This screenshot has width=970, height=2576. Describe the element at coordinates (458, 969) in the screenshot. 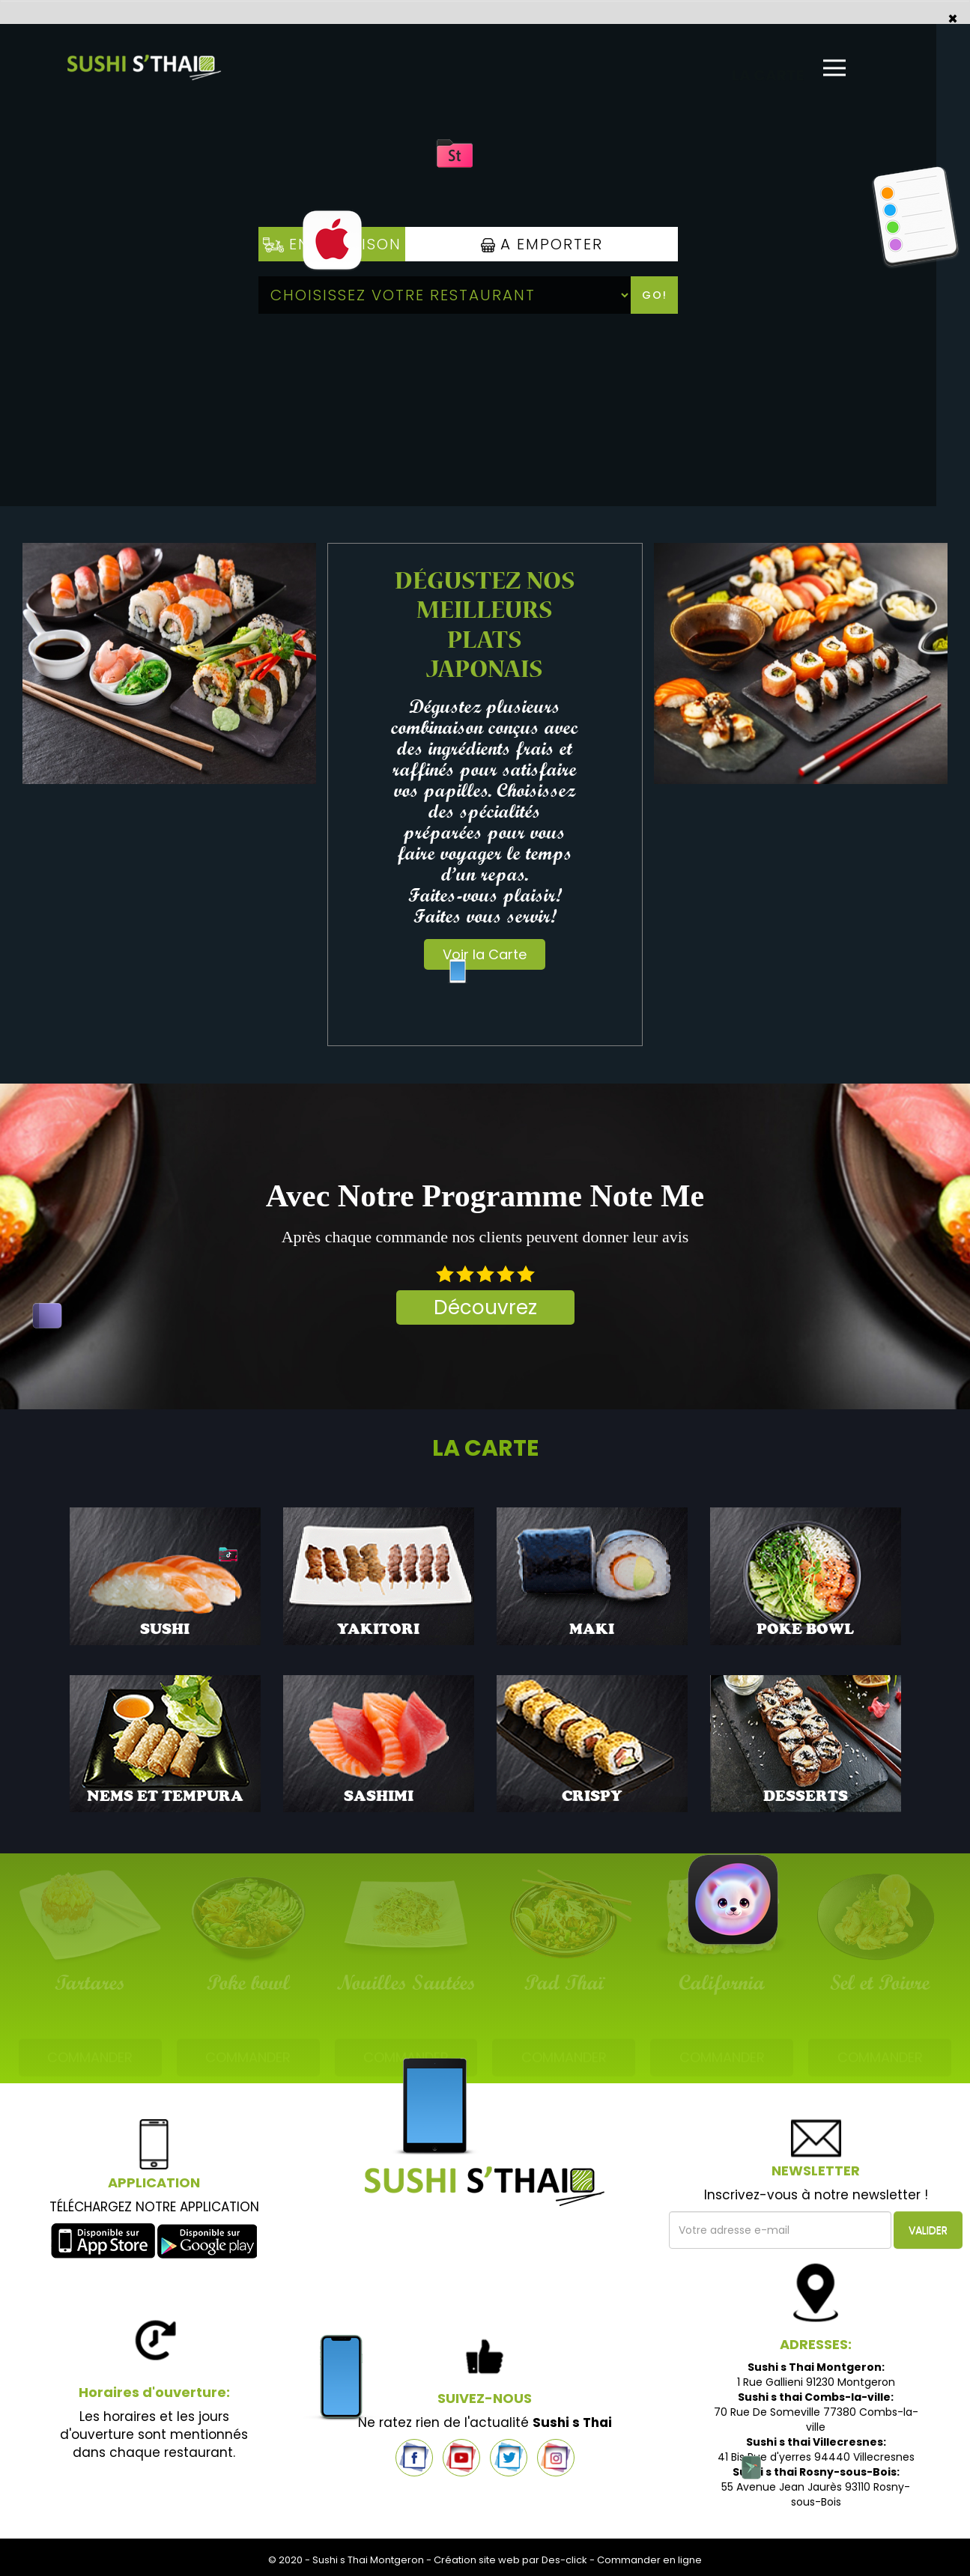

I see `iPad mini device connected via cellular network` at that location.